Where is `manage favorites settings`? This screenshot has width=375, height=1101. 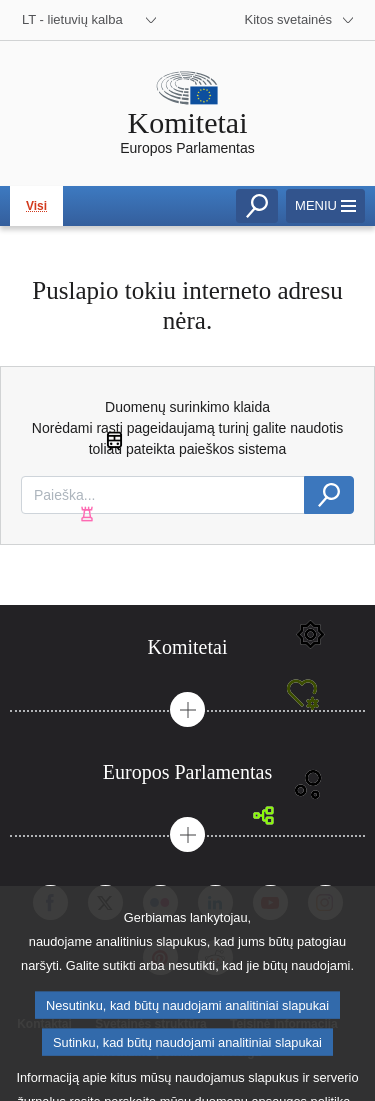
manage favorites settings is located at coordinates (302, 693).